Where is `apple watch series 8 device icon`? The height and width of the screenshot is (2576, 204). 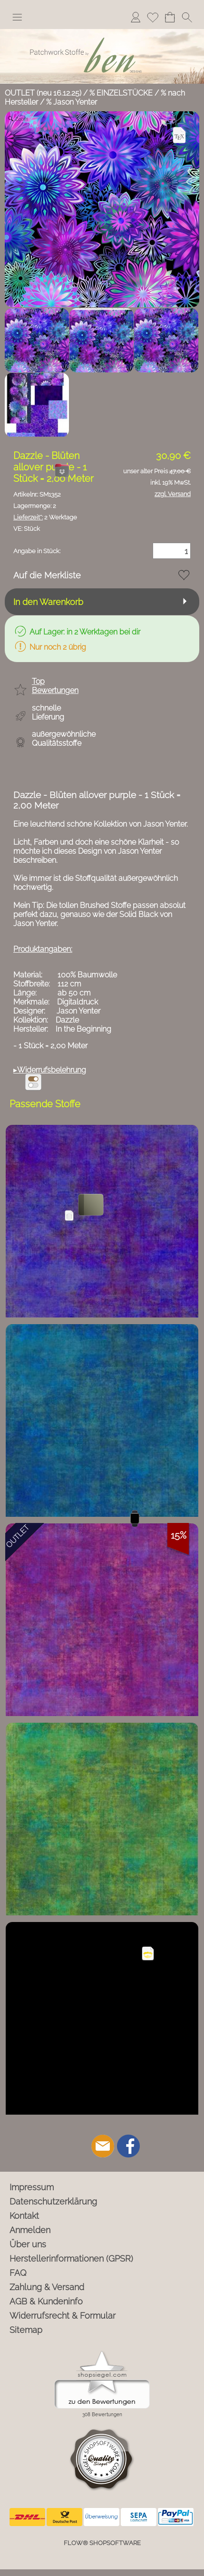 apple watch series 8 device icon is located at coordinates (135, 1518).